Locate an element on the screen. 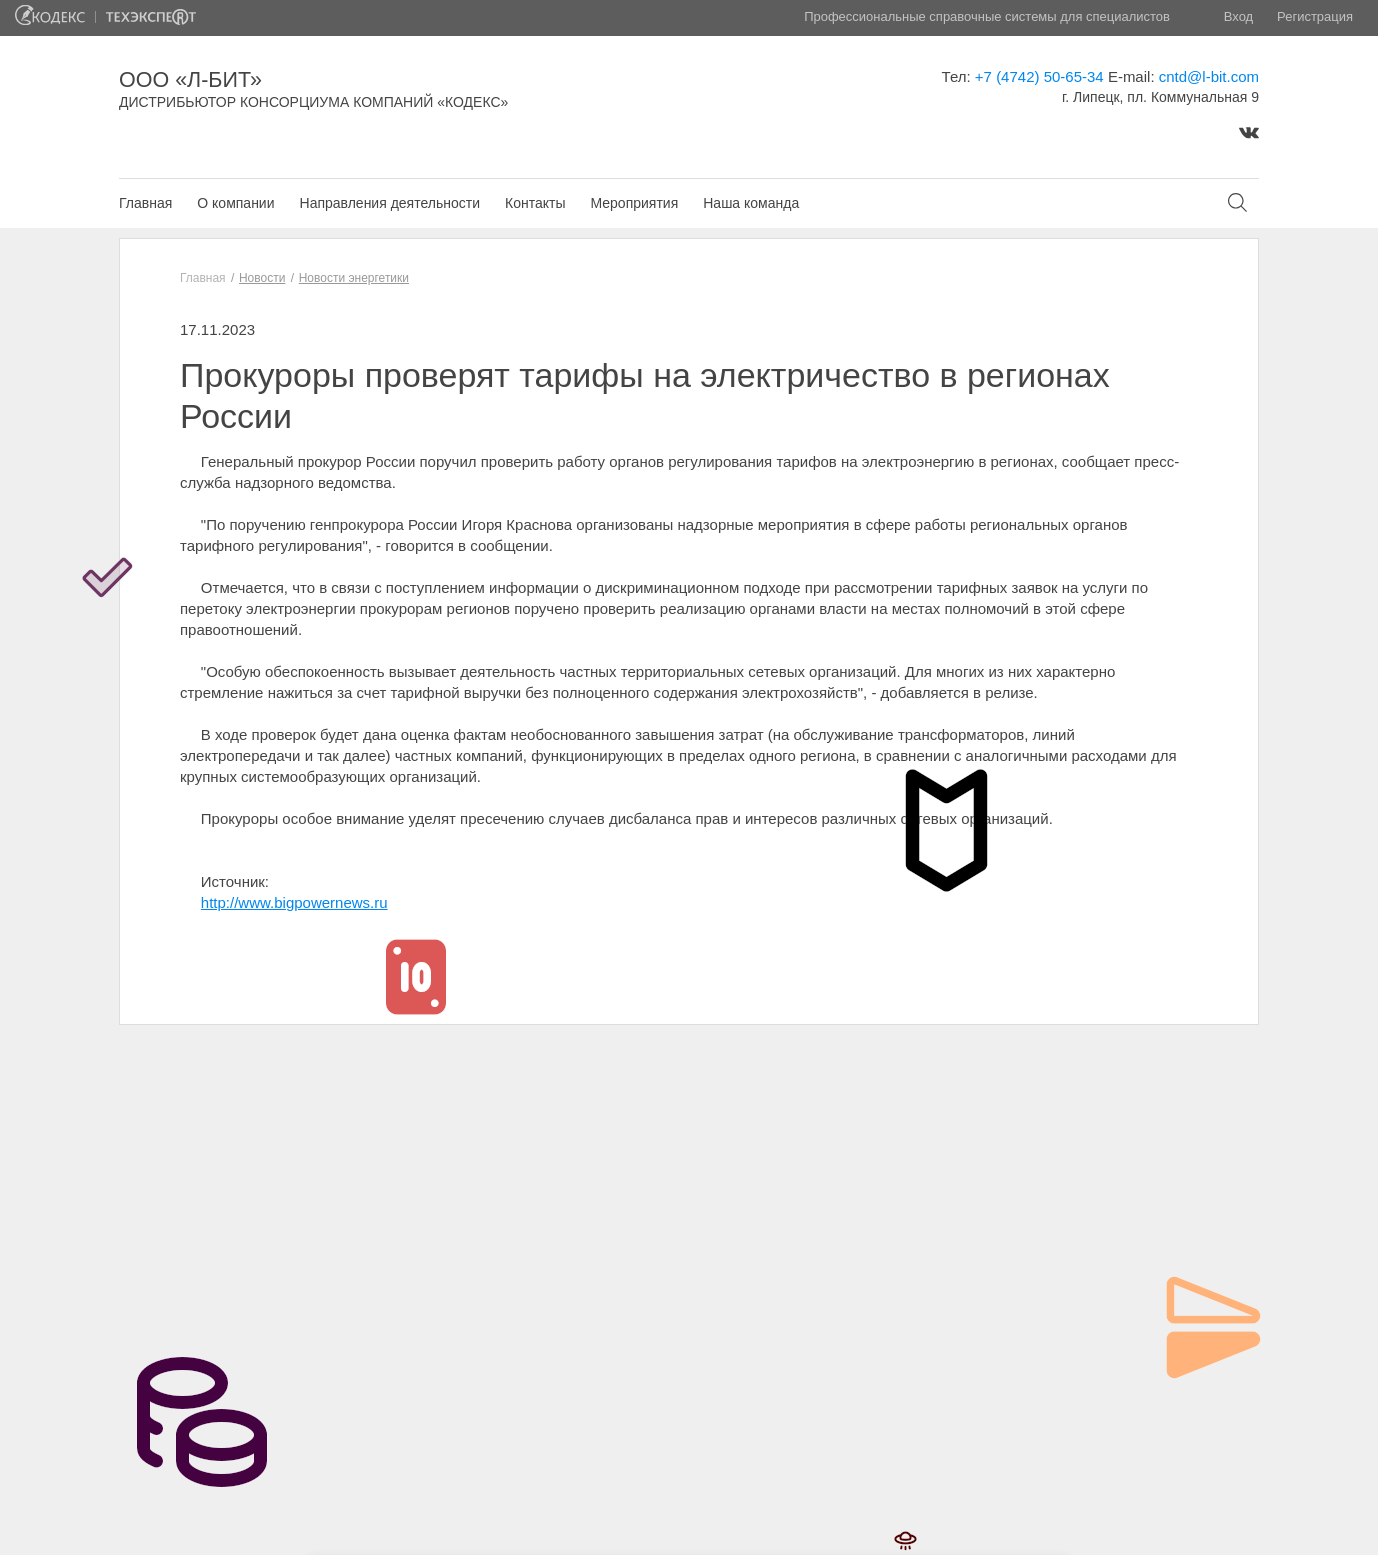 The height and width of the screenshot is (1555, 1378). flip image or object vertically is located at coordinates (1209, 1327).